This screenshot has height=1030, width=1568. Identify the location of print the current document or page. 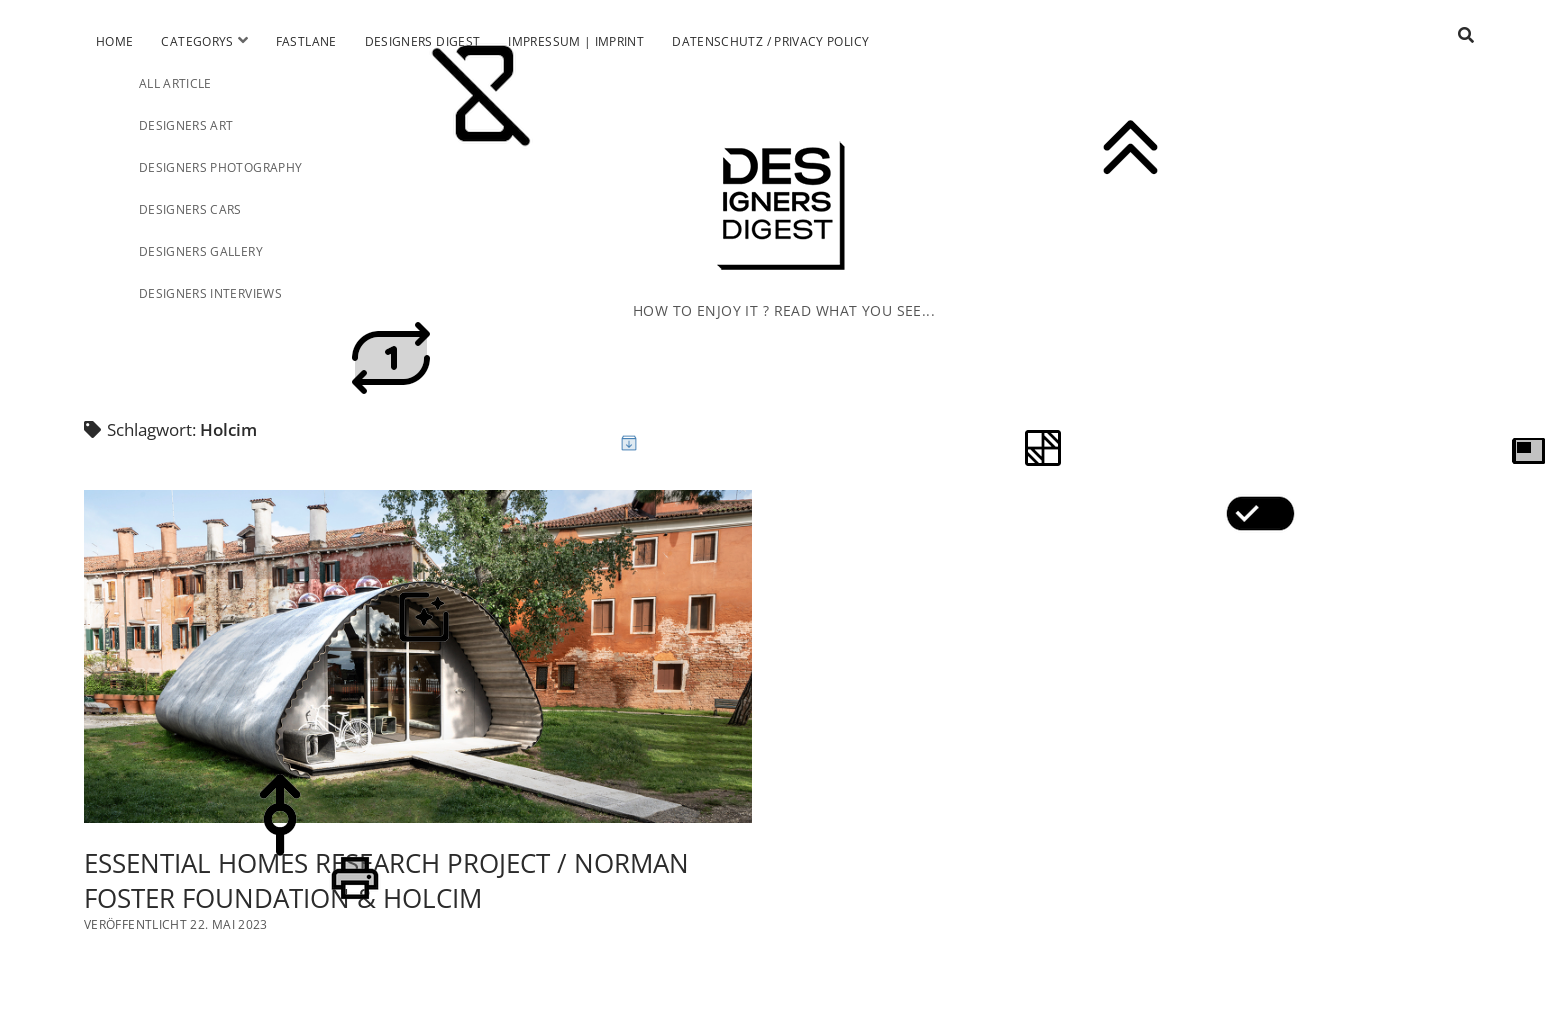
(355, 878).